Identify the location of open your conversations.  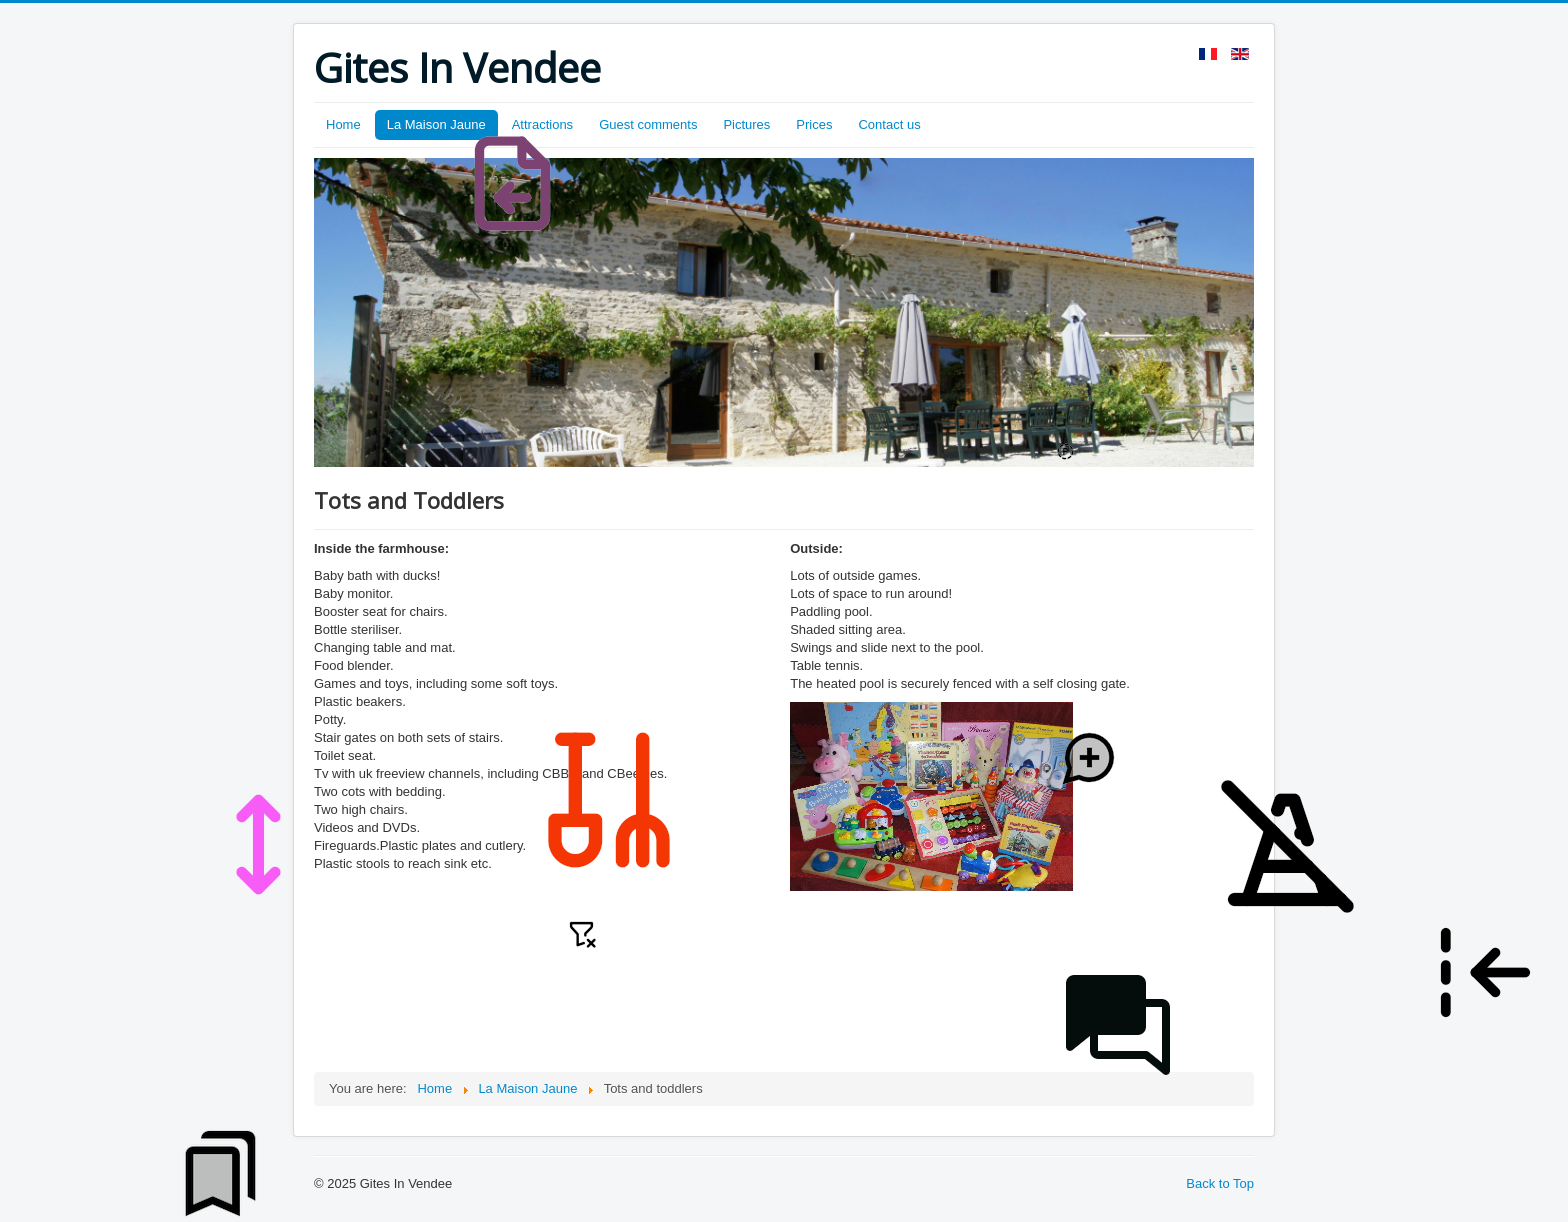
(1118, 1023).